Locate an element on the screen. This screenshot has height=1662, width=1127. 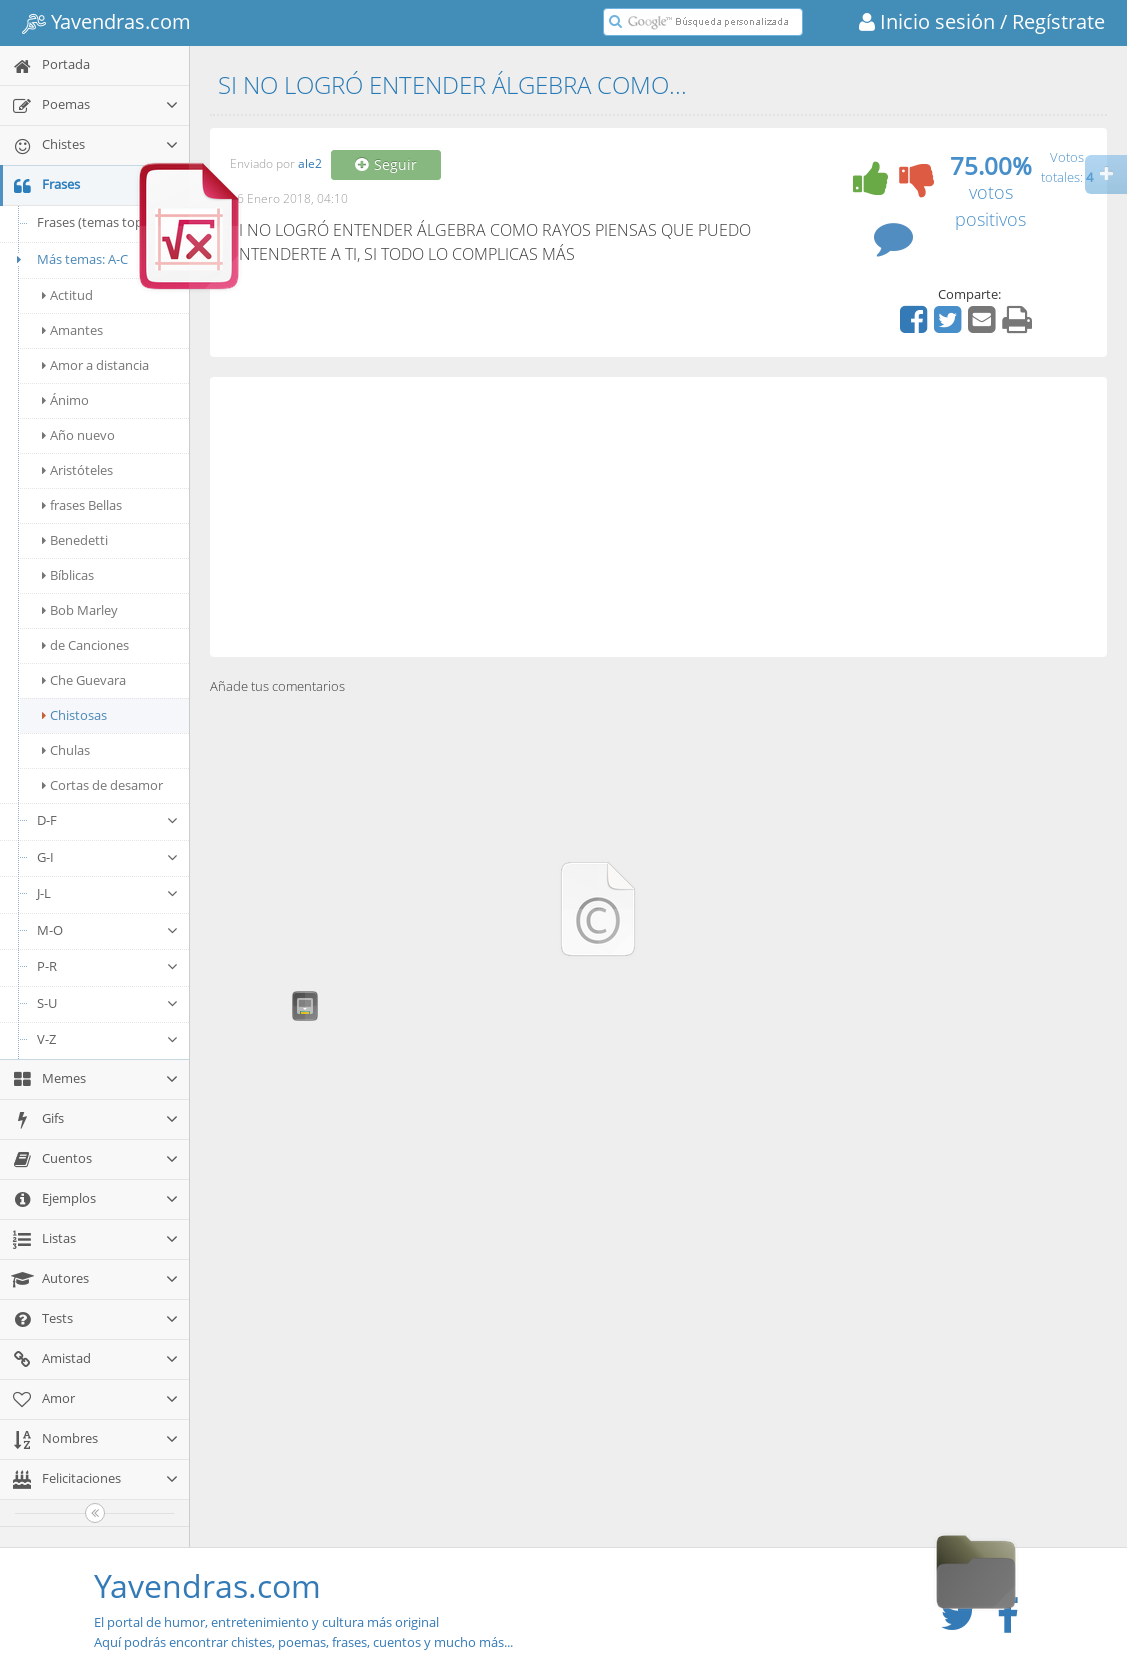
indicates a file with copyright protection is located at coordinates (598, 909).